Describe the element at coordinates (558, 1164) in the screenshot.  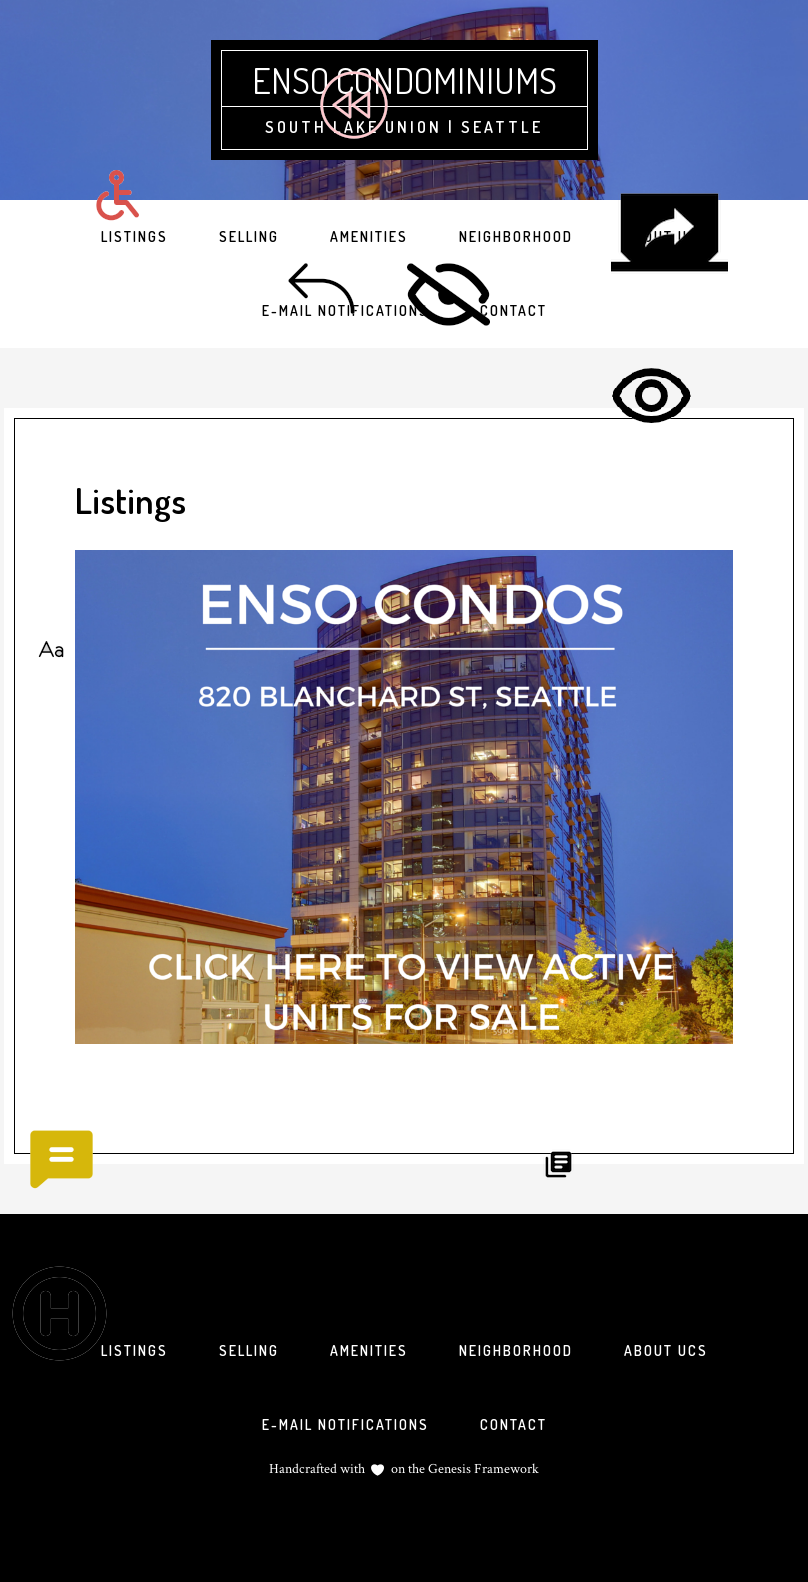
I see `access your document library` at that location.